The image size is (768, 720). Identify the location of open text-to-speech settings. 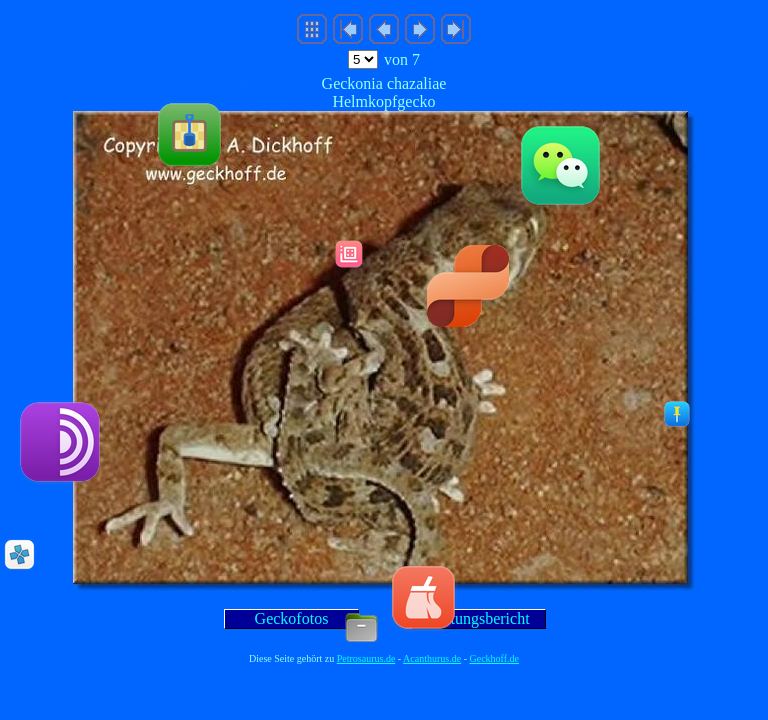
(260, 104).